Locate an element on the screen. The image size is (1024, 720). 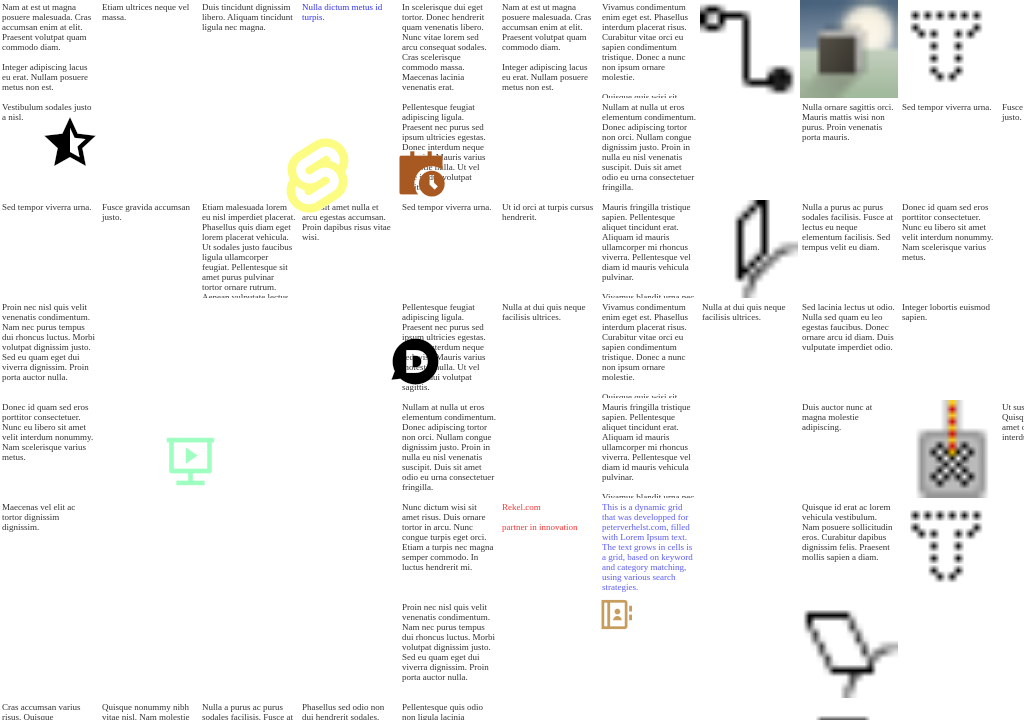
open your contacts list is located at coordinates (614, 614).